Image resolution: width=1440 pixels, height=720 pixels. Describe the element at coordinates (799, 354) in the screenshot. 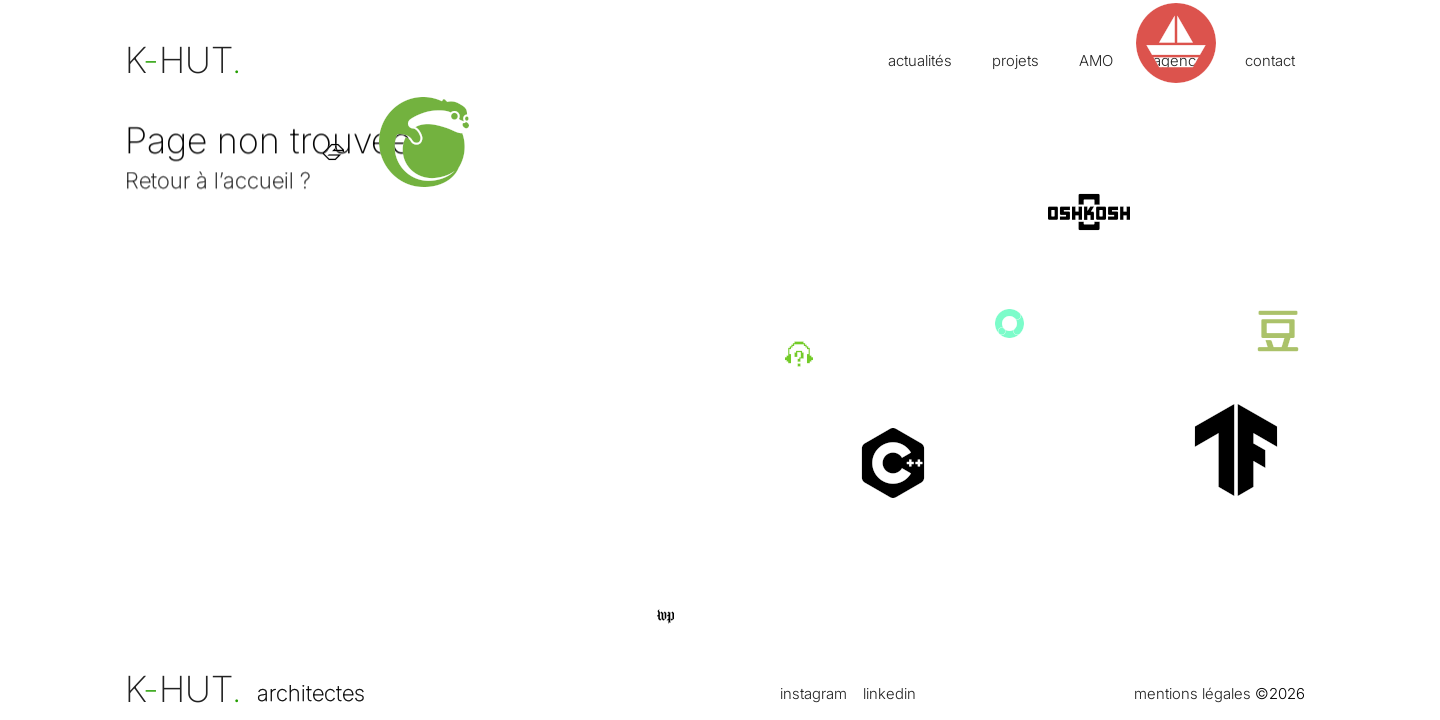

I see `open the 1001tracklists app or website` at that location.